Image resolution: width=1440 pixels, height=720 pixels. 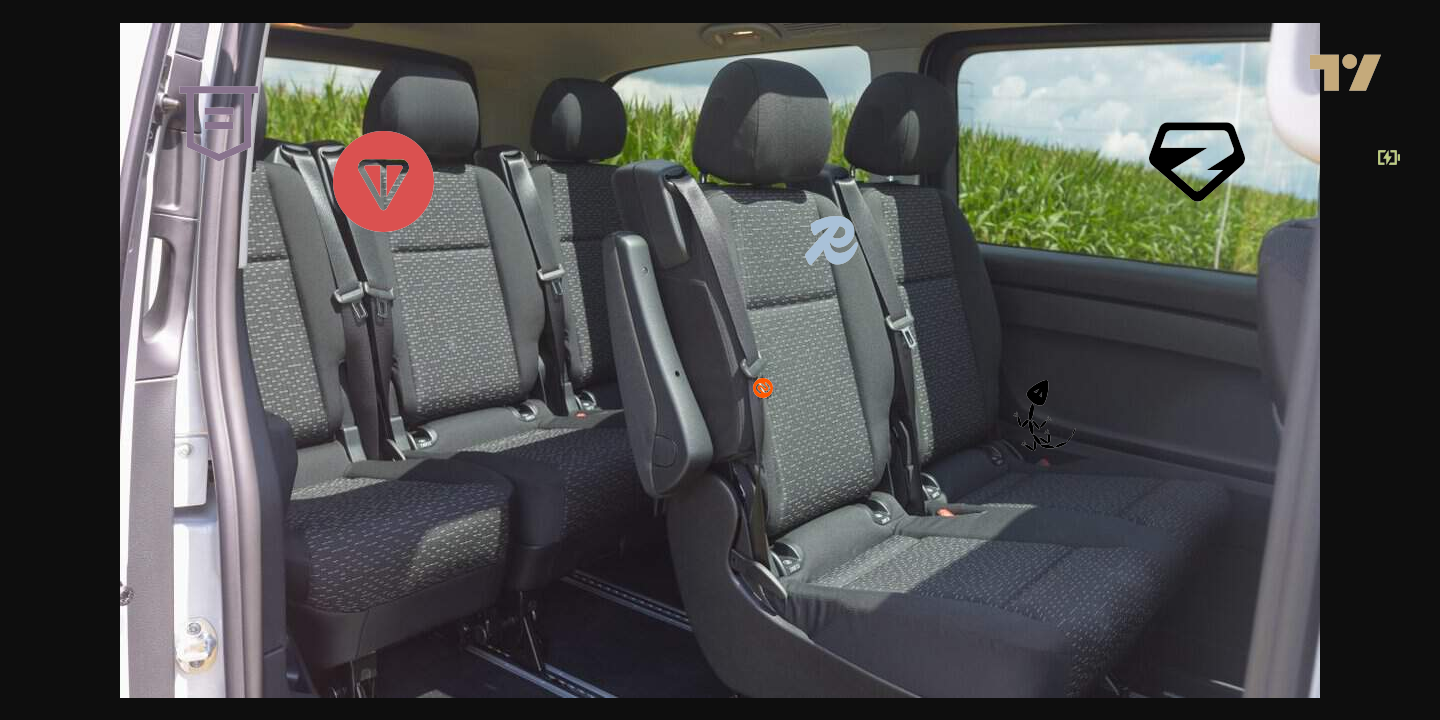 What do you see at coordinates (383, 181) in the screenshot?
I see `open TON wallet or blockchain app` at bounding box center [383, 181].